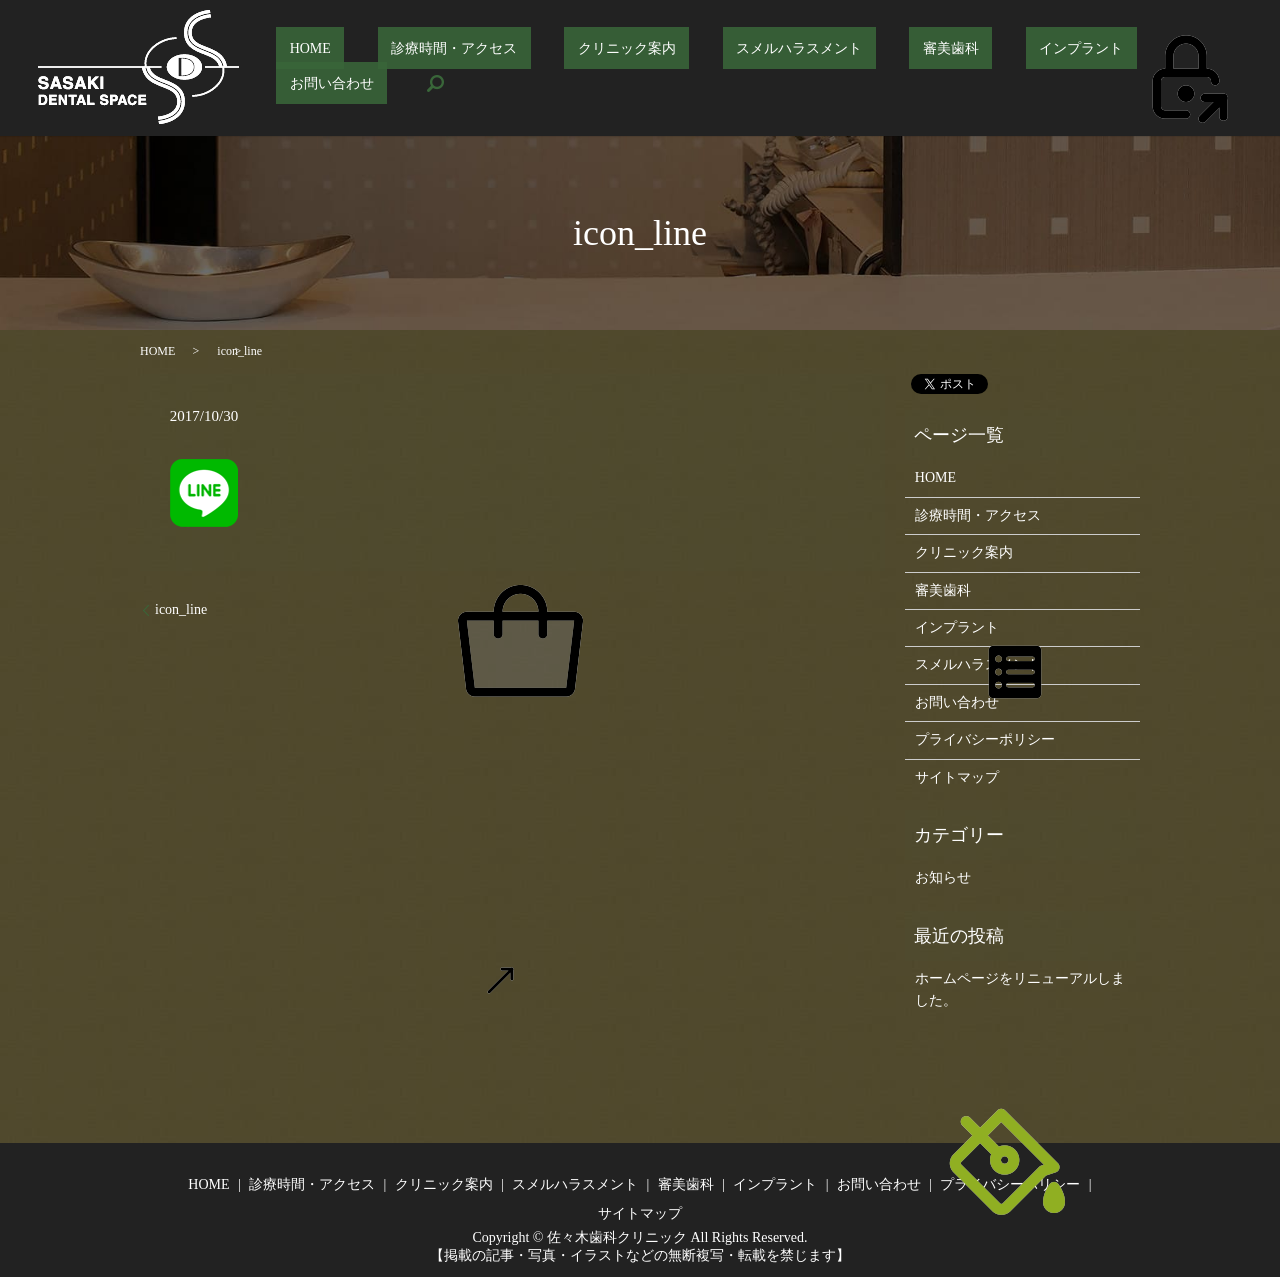 This screenshot has width=1280, height=1277. I want to click on move item to upper right position, so click(500, 980).